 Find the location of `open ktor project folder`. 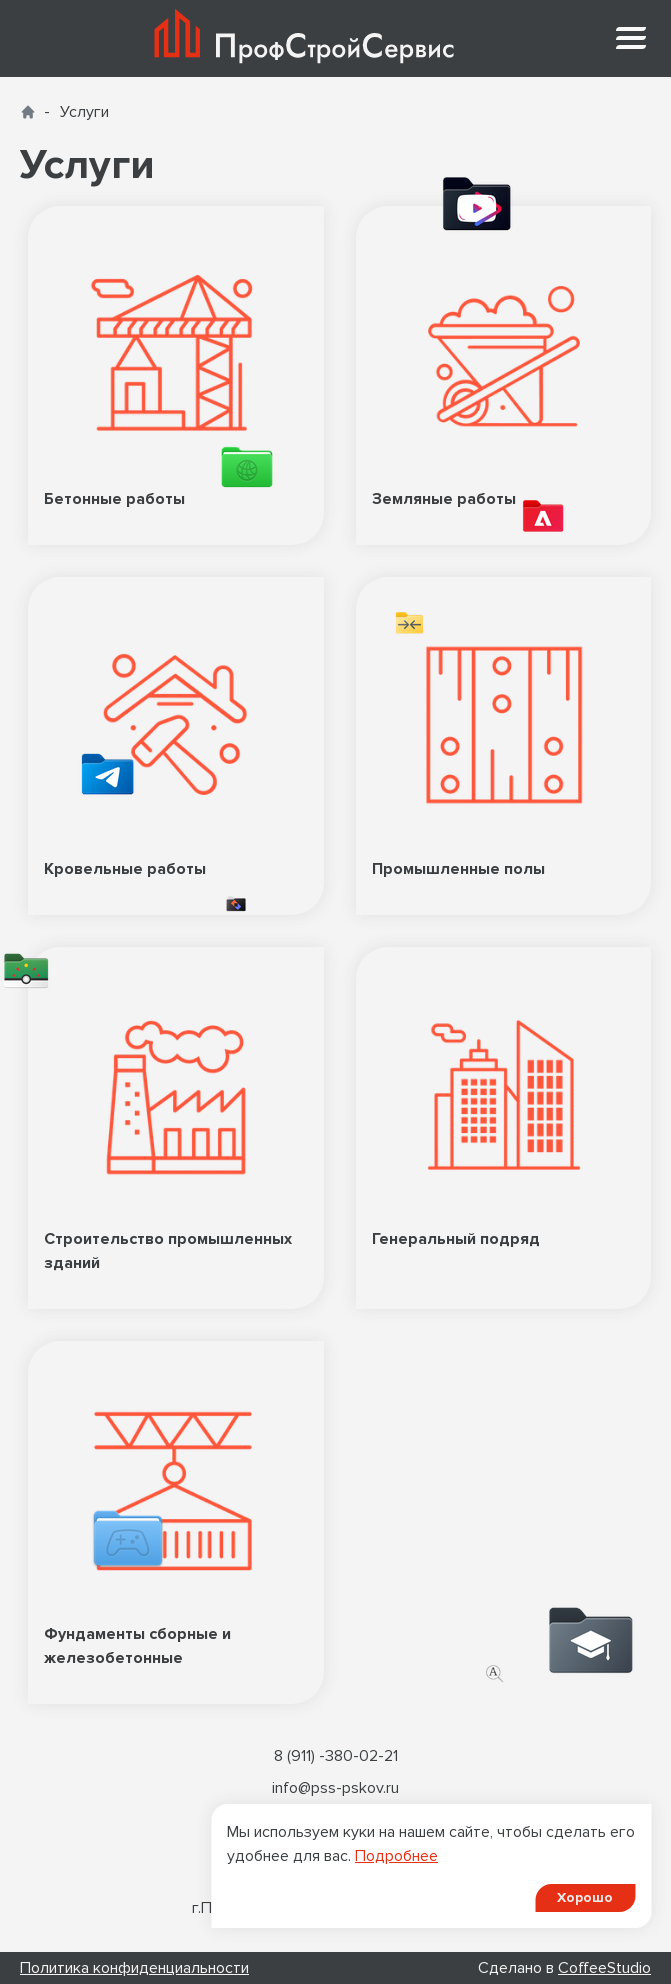

open ktor project folder is located at coordinates (236, 904).